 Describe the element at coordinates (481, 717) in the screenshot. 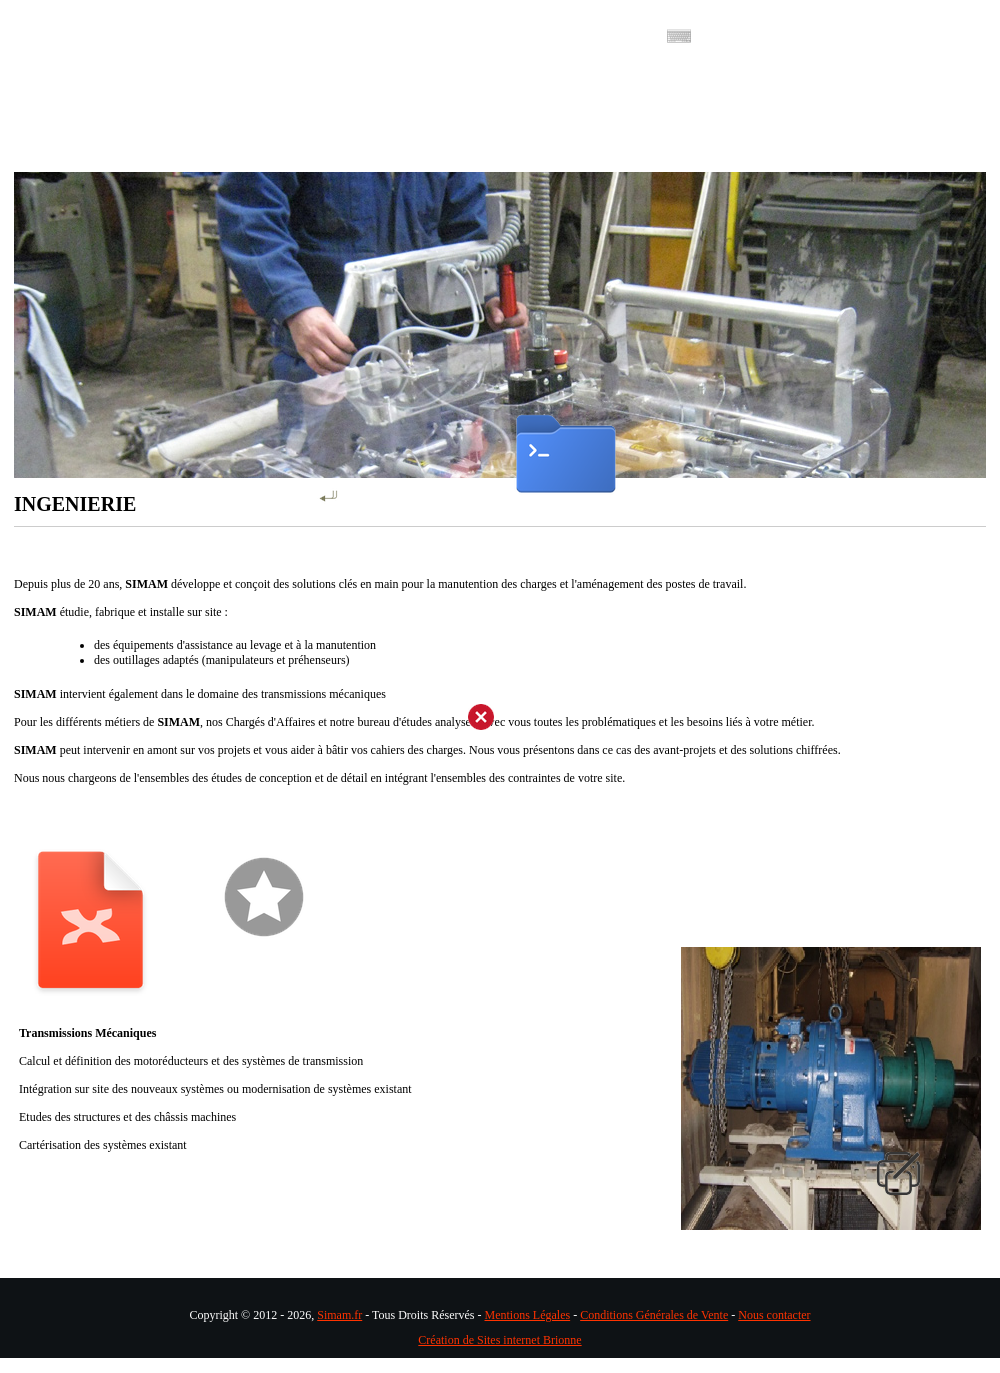

I see `close or exit the application` at that location.